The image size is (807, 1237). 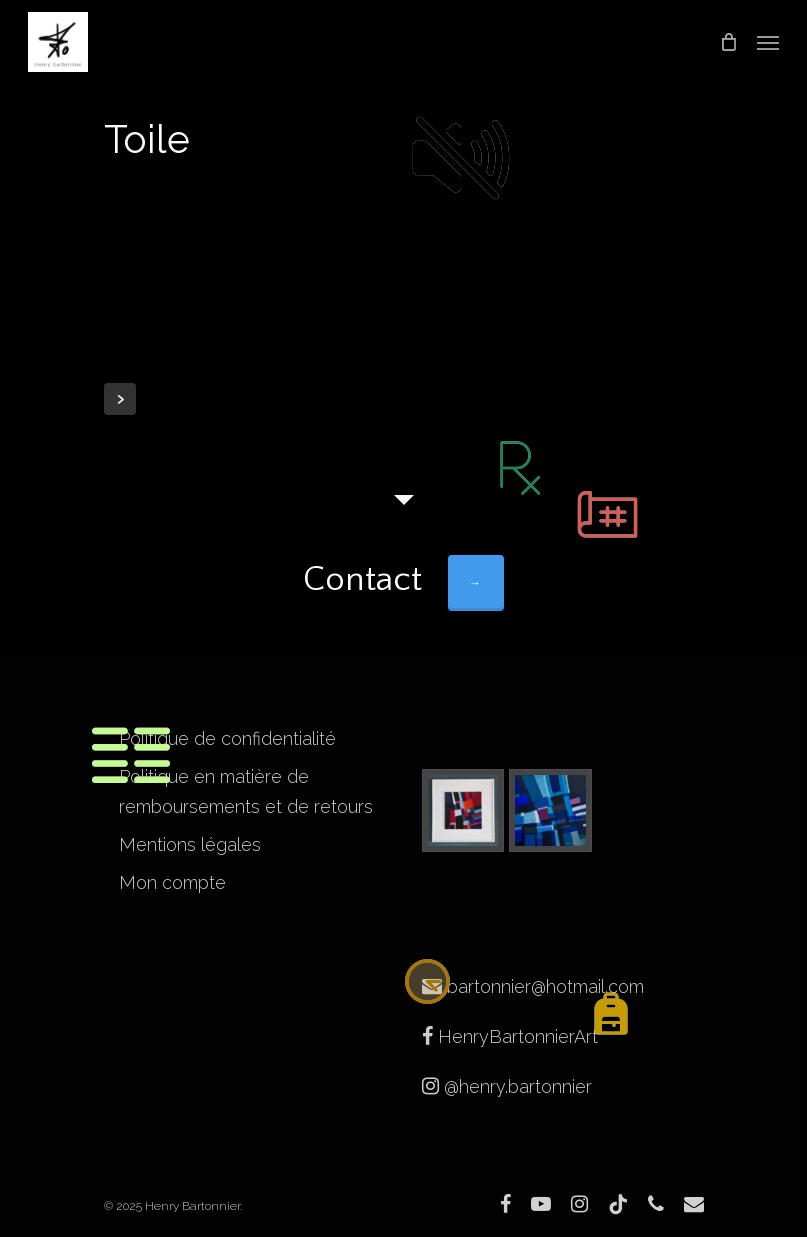 What do you see at coordinates (427, 981) in the screenshot?
I see `indicates afternoon time or schedule` at bounding box center [427, 981].